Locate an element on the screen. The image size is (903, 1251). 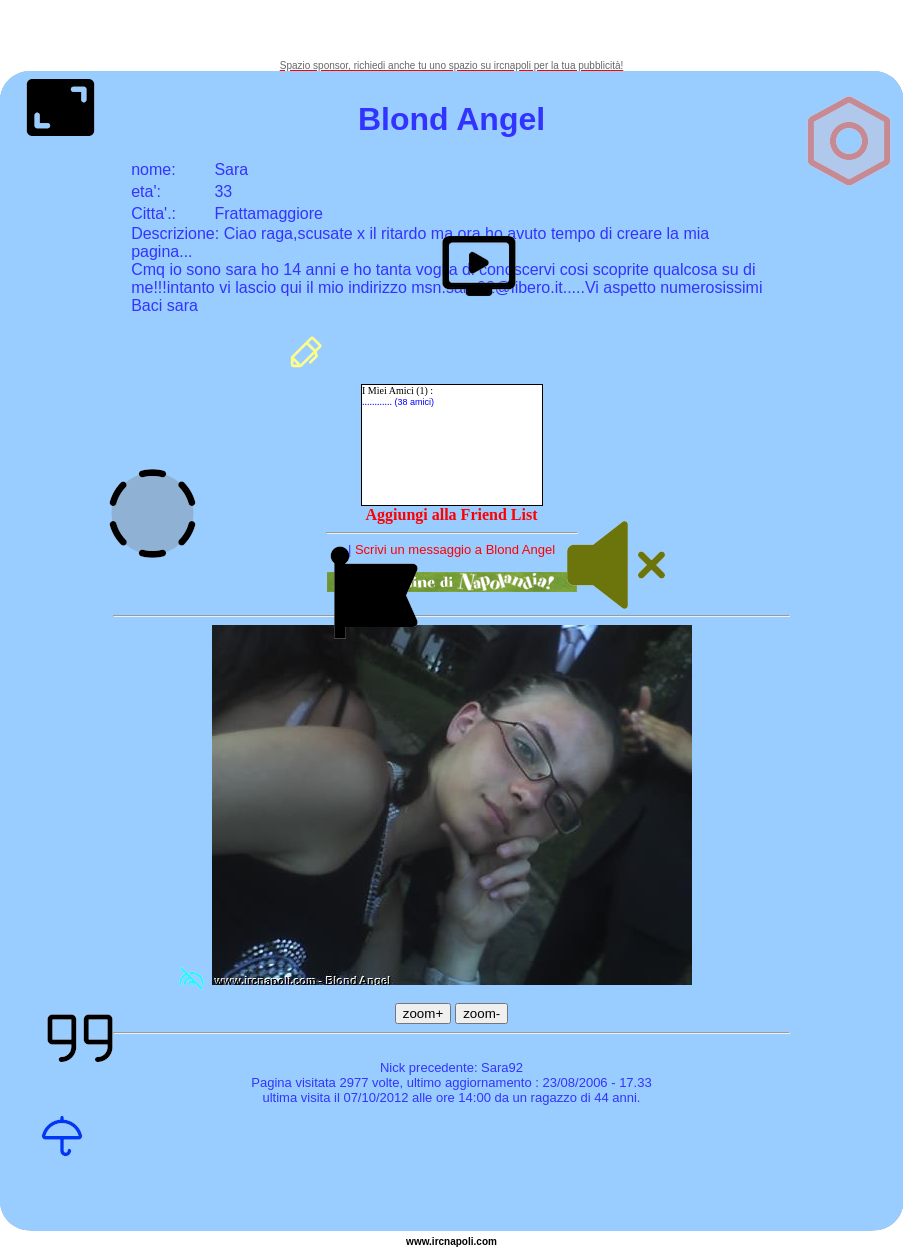
view weather protection or rain forecast is located at coordinates (62, 1136).